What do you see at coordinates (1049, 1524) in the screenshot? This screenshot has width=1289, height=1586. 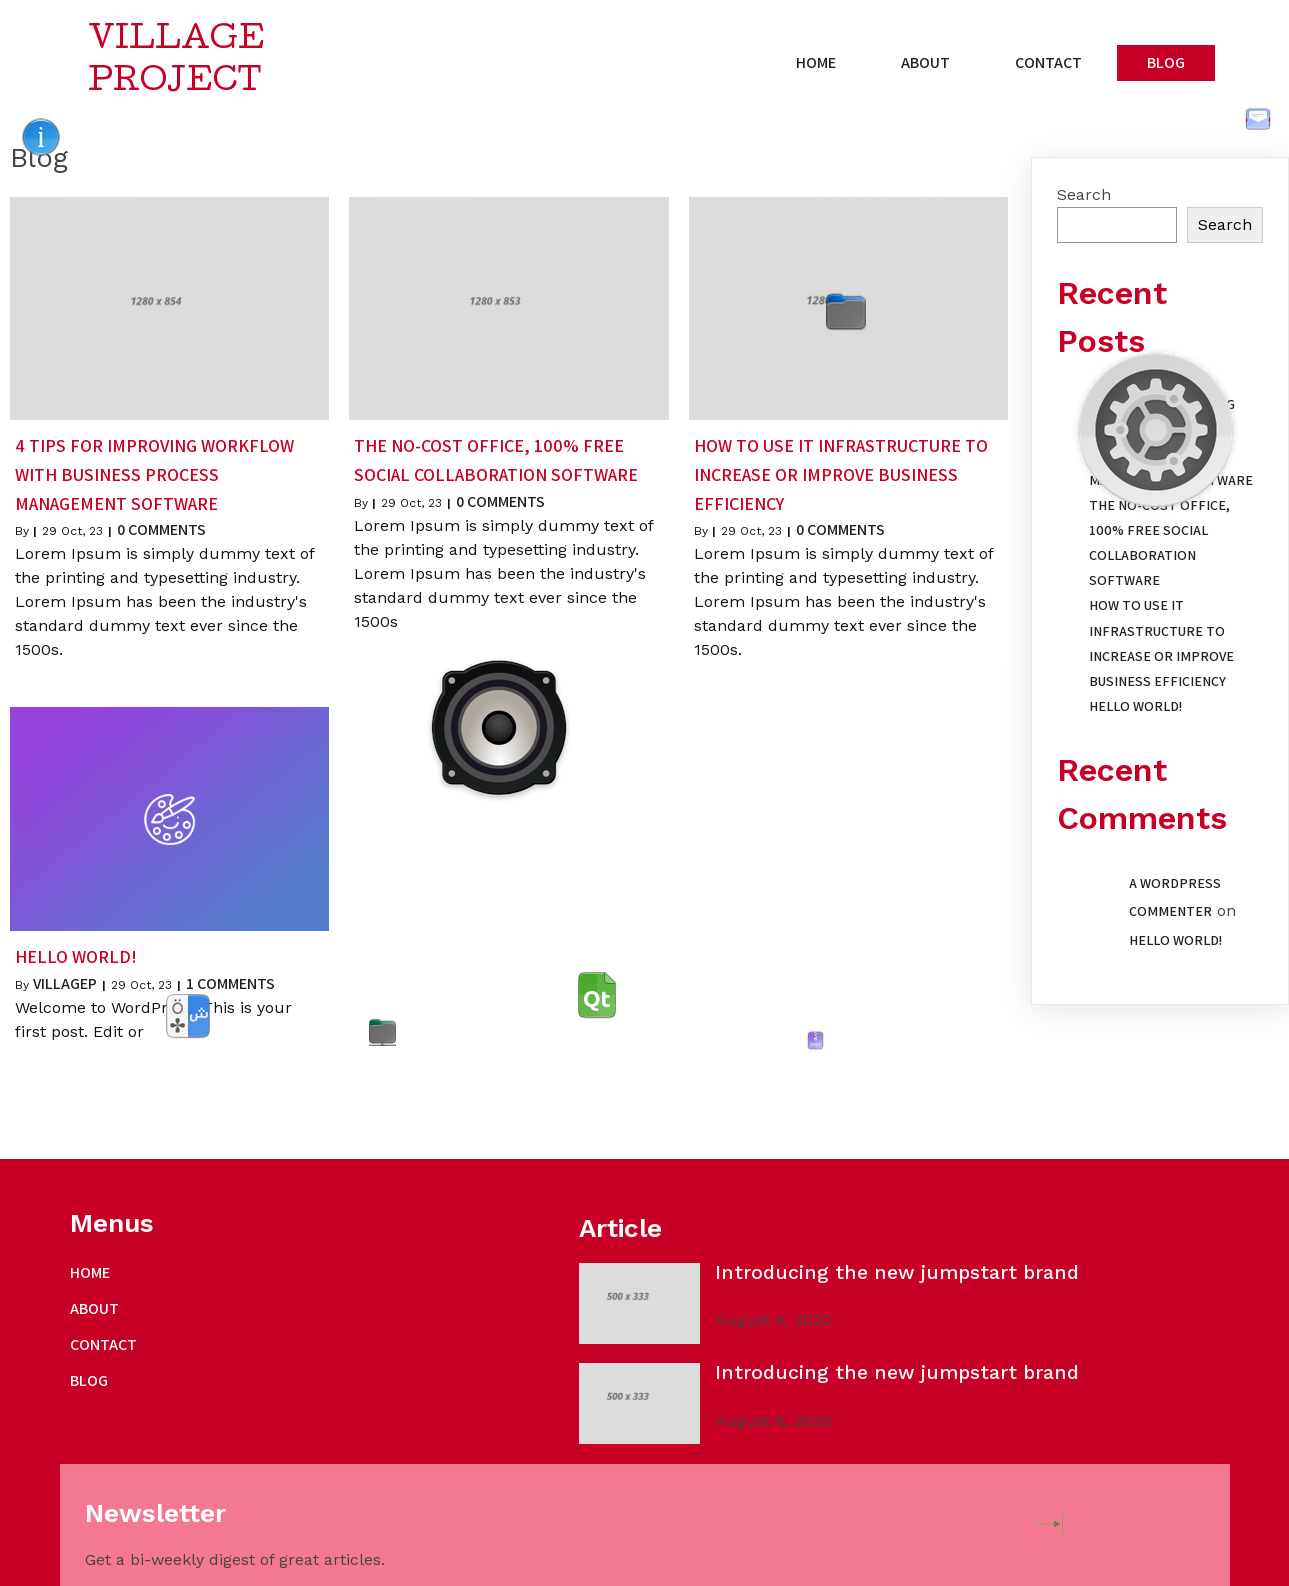 I see `go to the last item or page` at bounding box center [1049, 1524].